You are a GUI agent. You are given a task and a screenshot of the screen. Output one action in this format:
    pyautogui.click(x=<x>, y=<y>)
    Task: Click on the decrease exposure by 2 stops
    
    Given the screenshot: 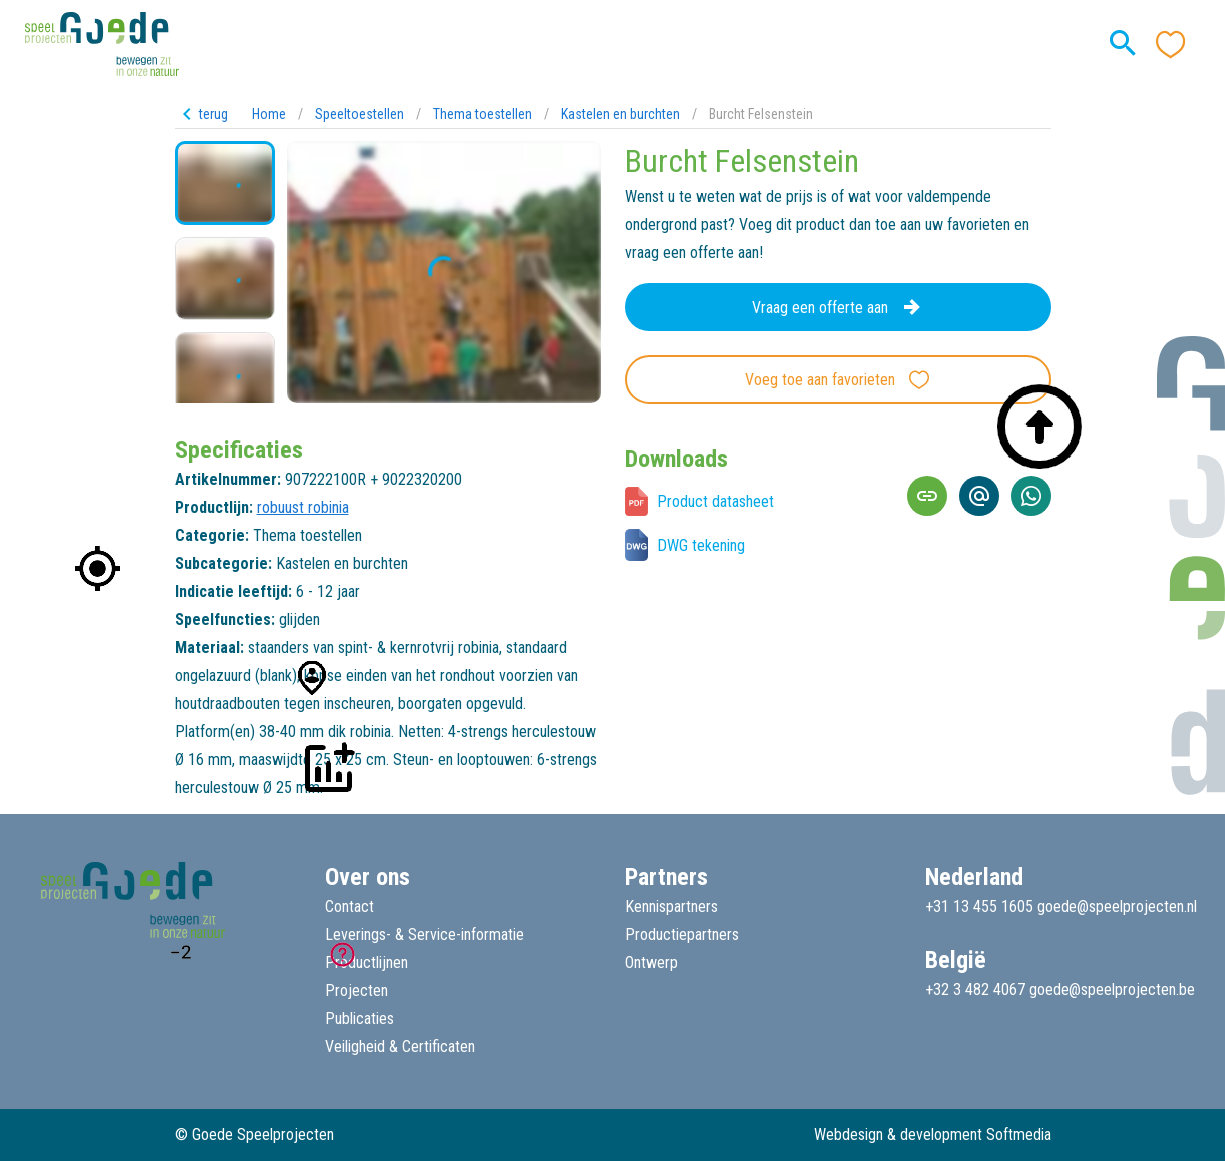 What is the action you would take?
    pyautogui.click(x=181, y=952)
    